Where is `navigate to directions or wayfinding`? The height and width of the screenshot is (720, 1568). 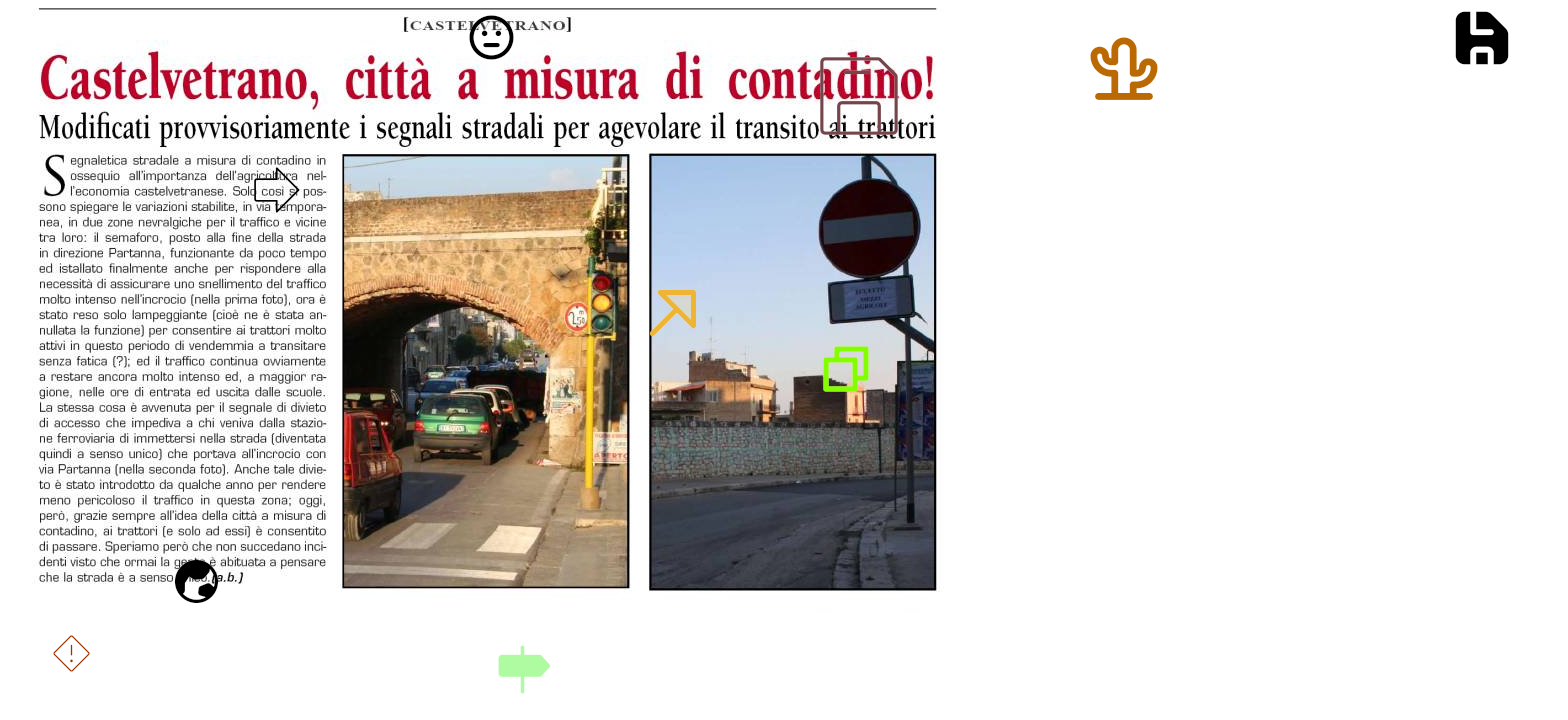
navigate to directions or wayfinding is located at coordinates (522, 669).